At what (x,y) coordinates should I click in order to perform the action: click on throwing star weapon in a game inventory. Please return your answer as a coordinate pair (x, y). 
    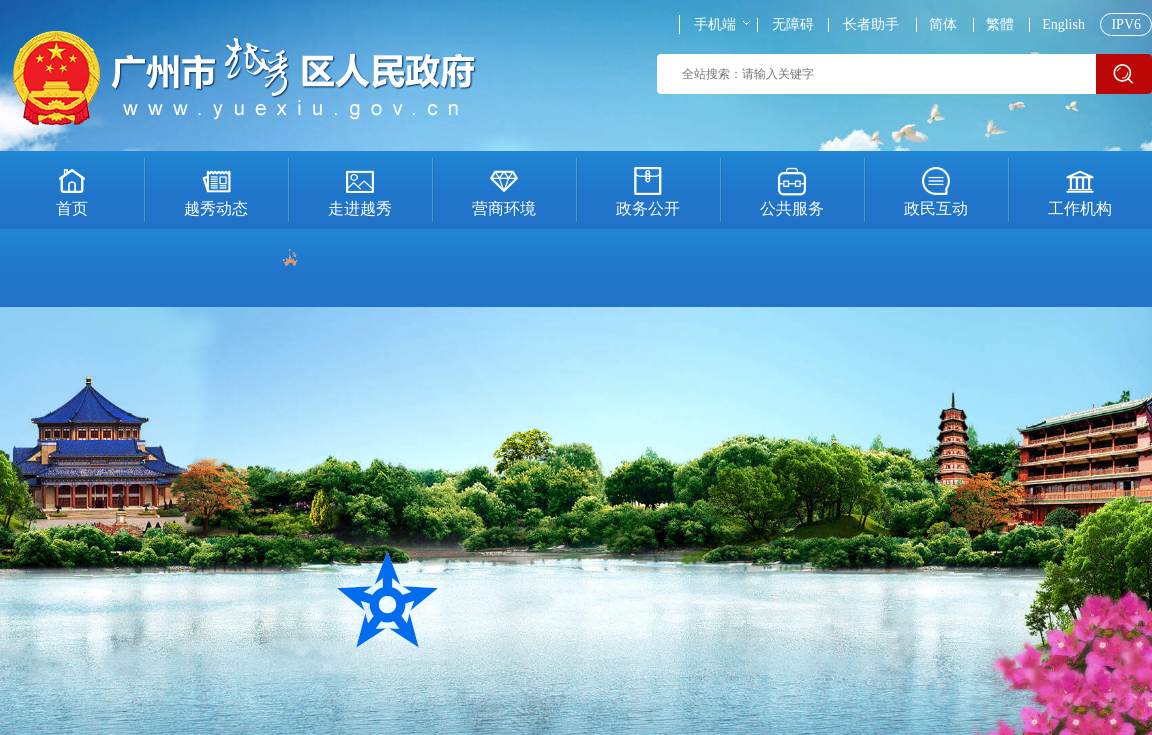
    Looking at the image, I should click on (387, 599).